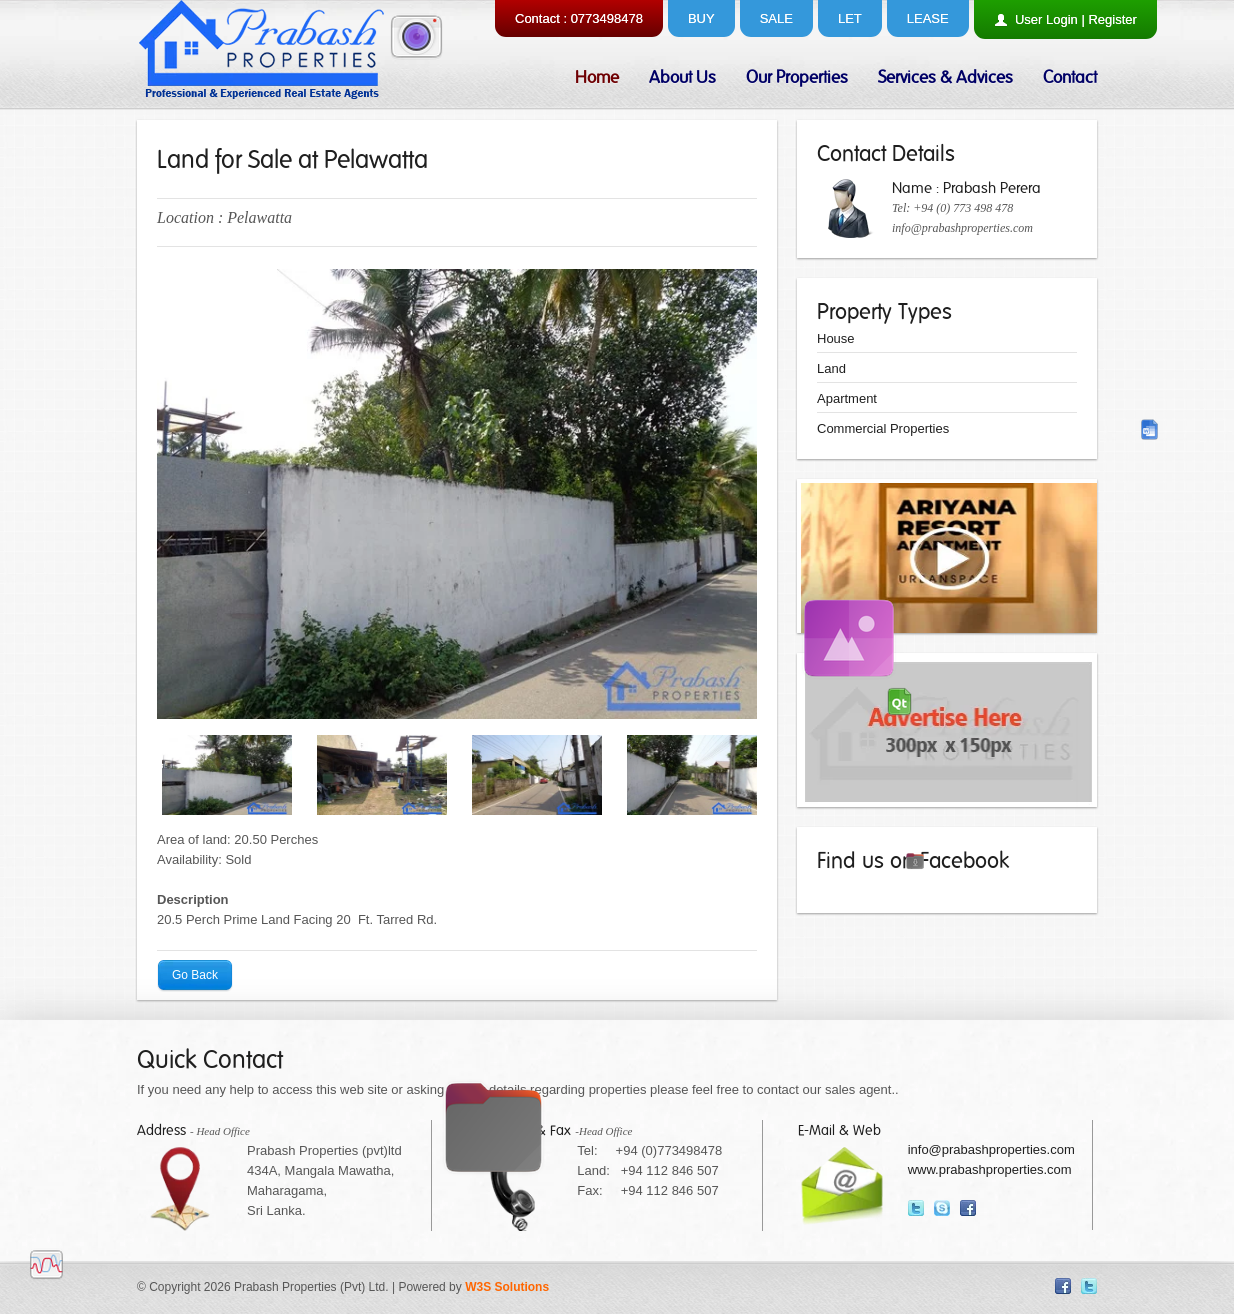 The width and height of the screenshot is (1234, 1314). I want to click on open your downloads folder, so click(915, 861).